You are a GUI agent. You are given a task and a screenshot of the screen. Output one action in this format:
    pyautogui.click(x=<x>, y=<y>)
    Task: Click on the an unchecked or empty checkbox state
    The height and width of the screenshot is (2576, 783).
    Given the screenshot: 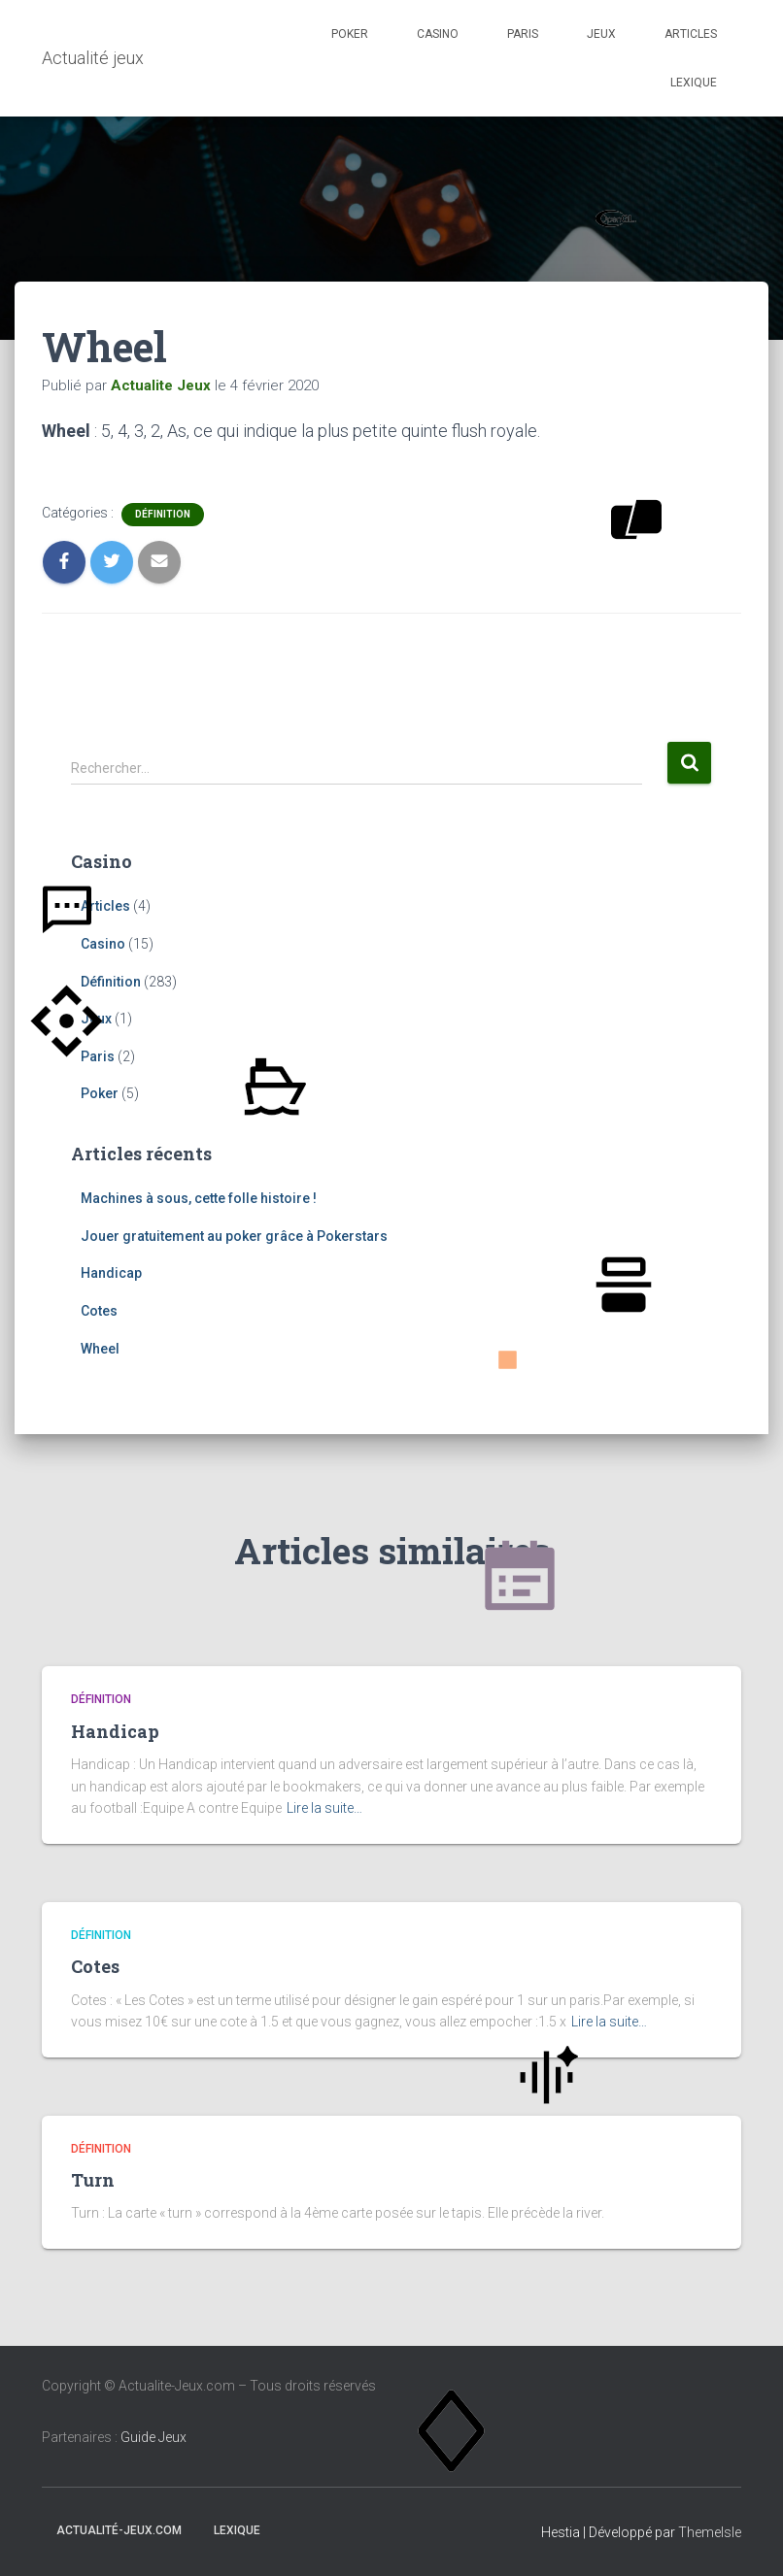 What is the action you would take?
    pyautogui.click(x=507, y=1359)
    